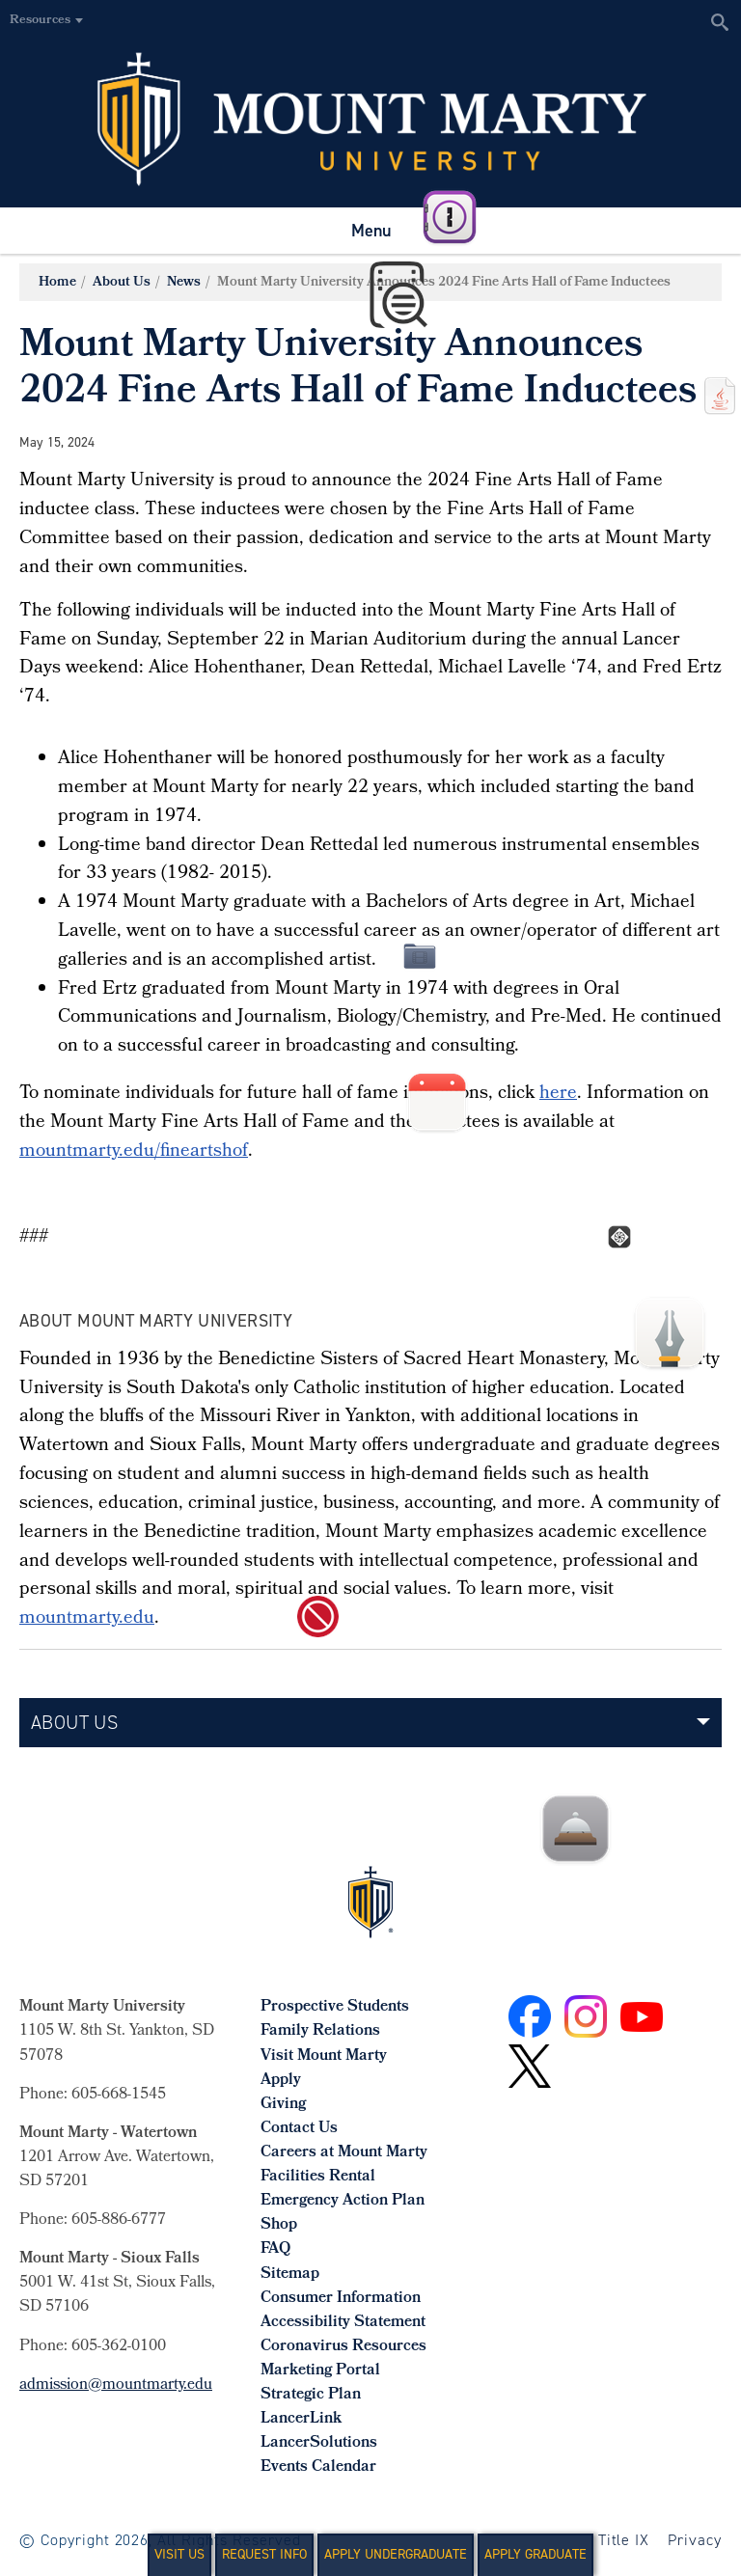 Image resolution: width=741 pixels, height=2576 pixels. What do you see at coordinates (575, 1829) in the screenshot?
I see `access system services preferences` at bounding box center [575, 1829].